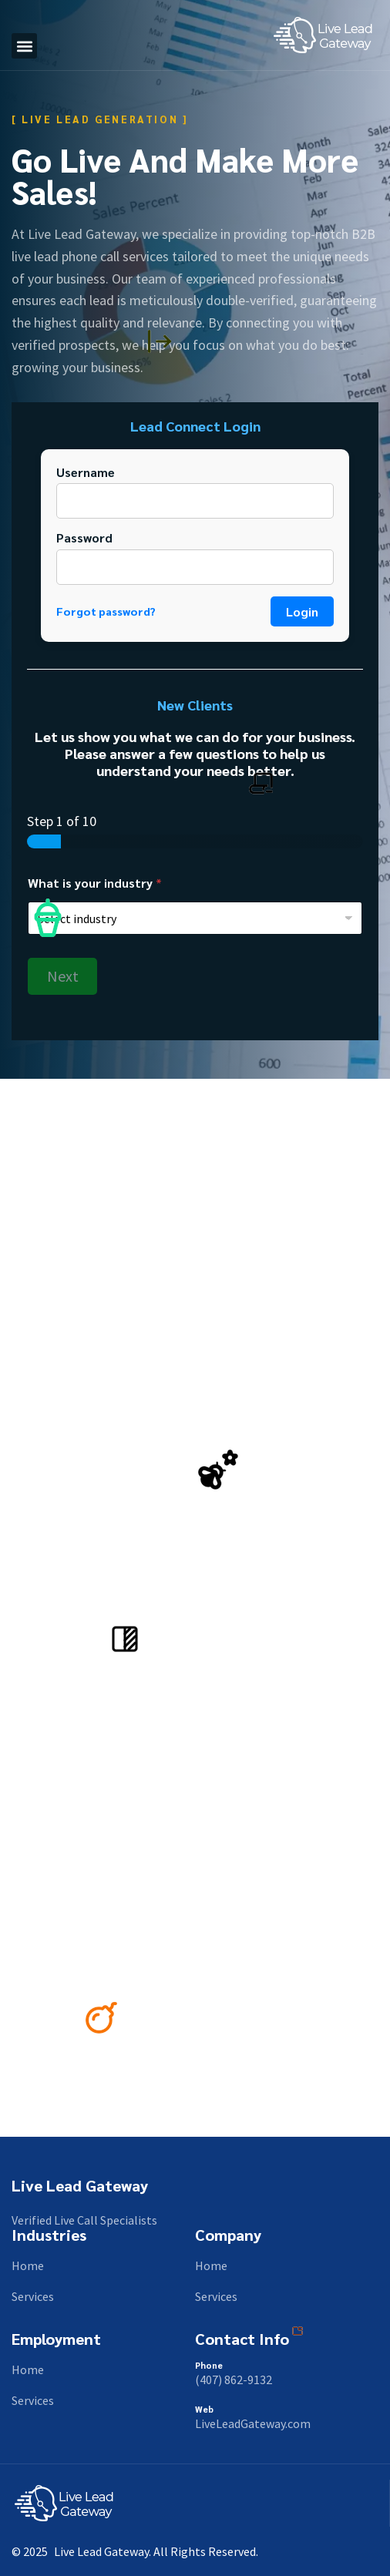 This screenshot has width=390, height=2576. What do you see at coordinates (101, 2017) in the screenshot?
I see `indicates a destructive or dangerous action` at bounding box center [101, 2017].